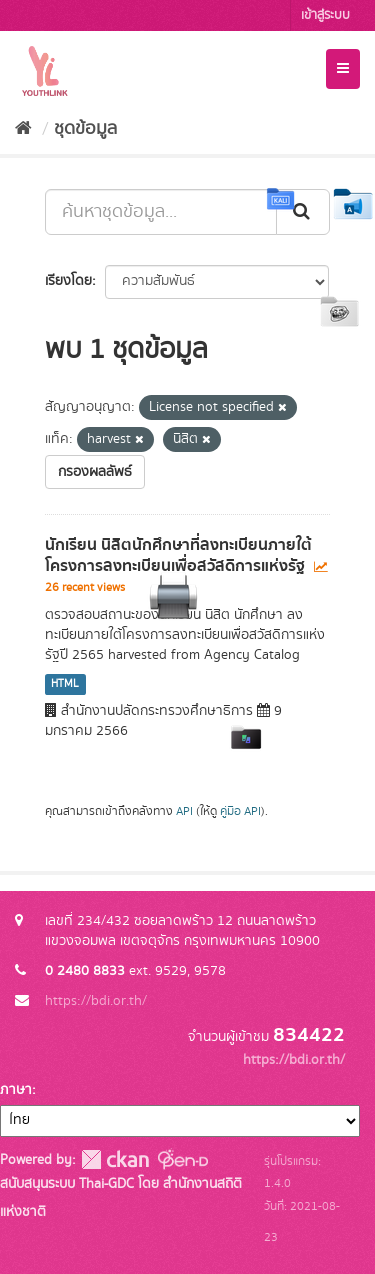  What do you see at coordinates (339, 312) in the screenshot?
I see `open your meme collection folder` at bounding box center [339, 312].